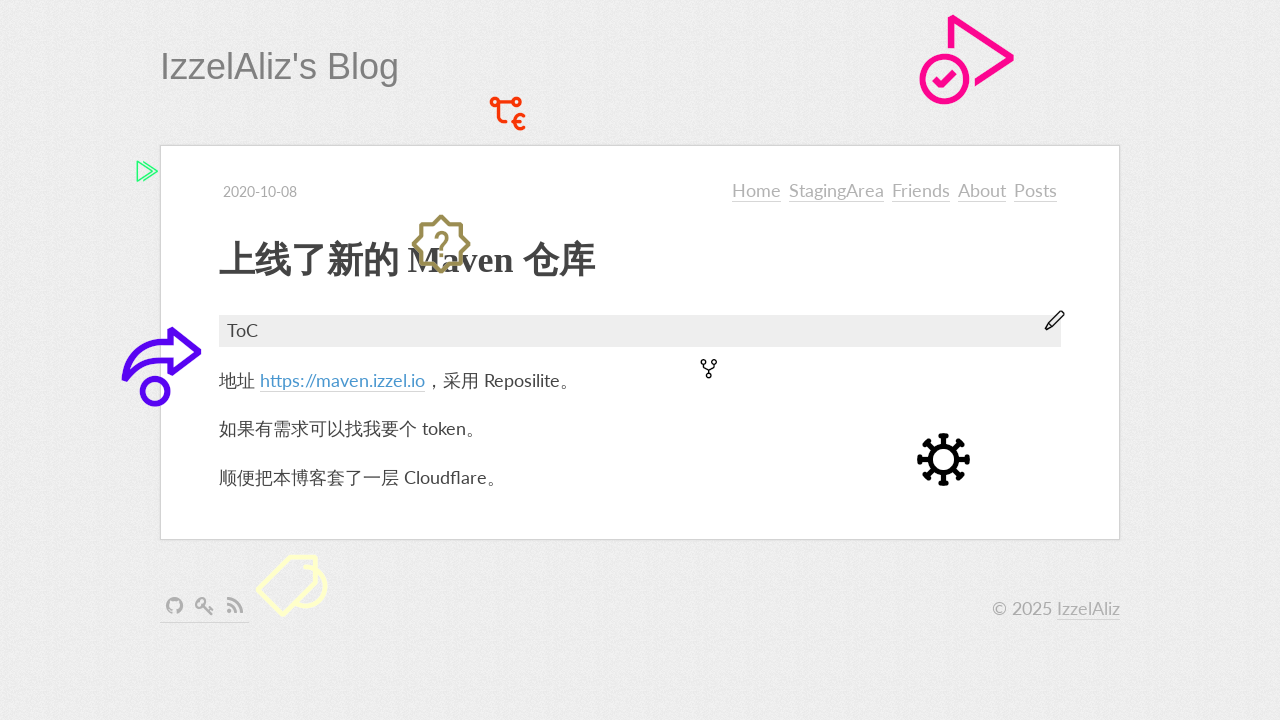 This screenshot has width=1280, height=720. Describe the element at coordinates (146, 170) in the screenshot. I see `run all tasks or scripts` at that location.